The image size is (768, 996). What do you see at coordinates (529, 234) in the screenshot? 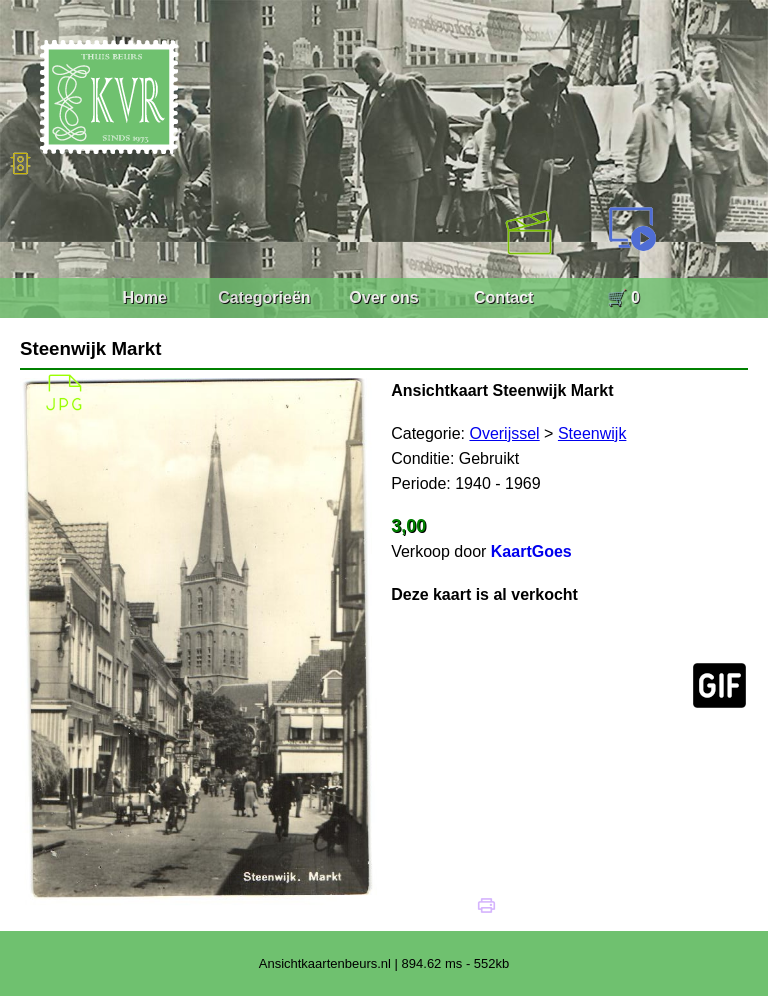
I see `access video or movie content` at bounding box center [529, 234].